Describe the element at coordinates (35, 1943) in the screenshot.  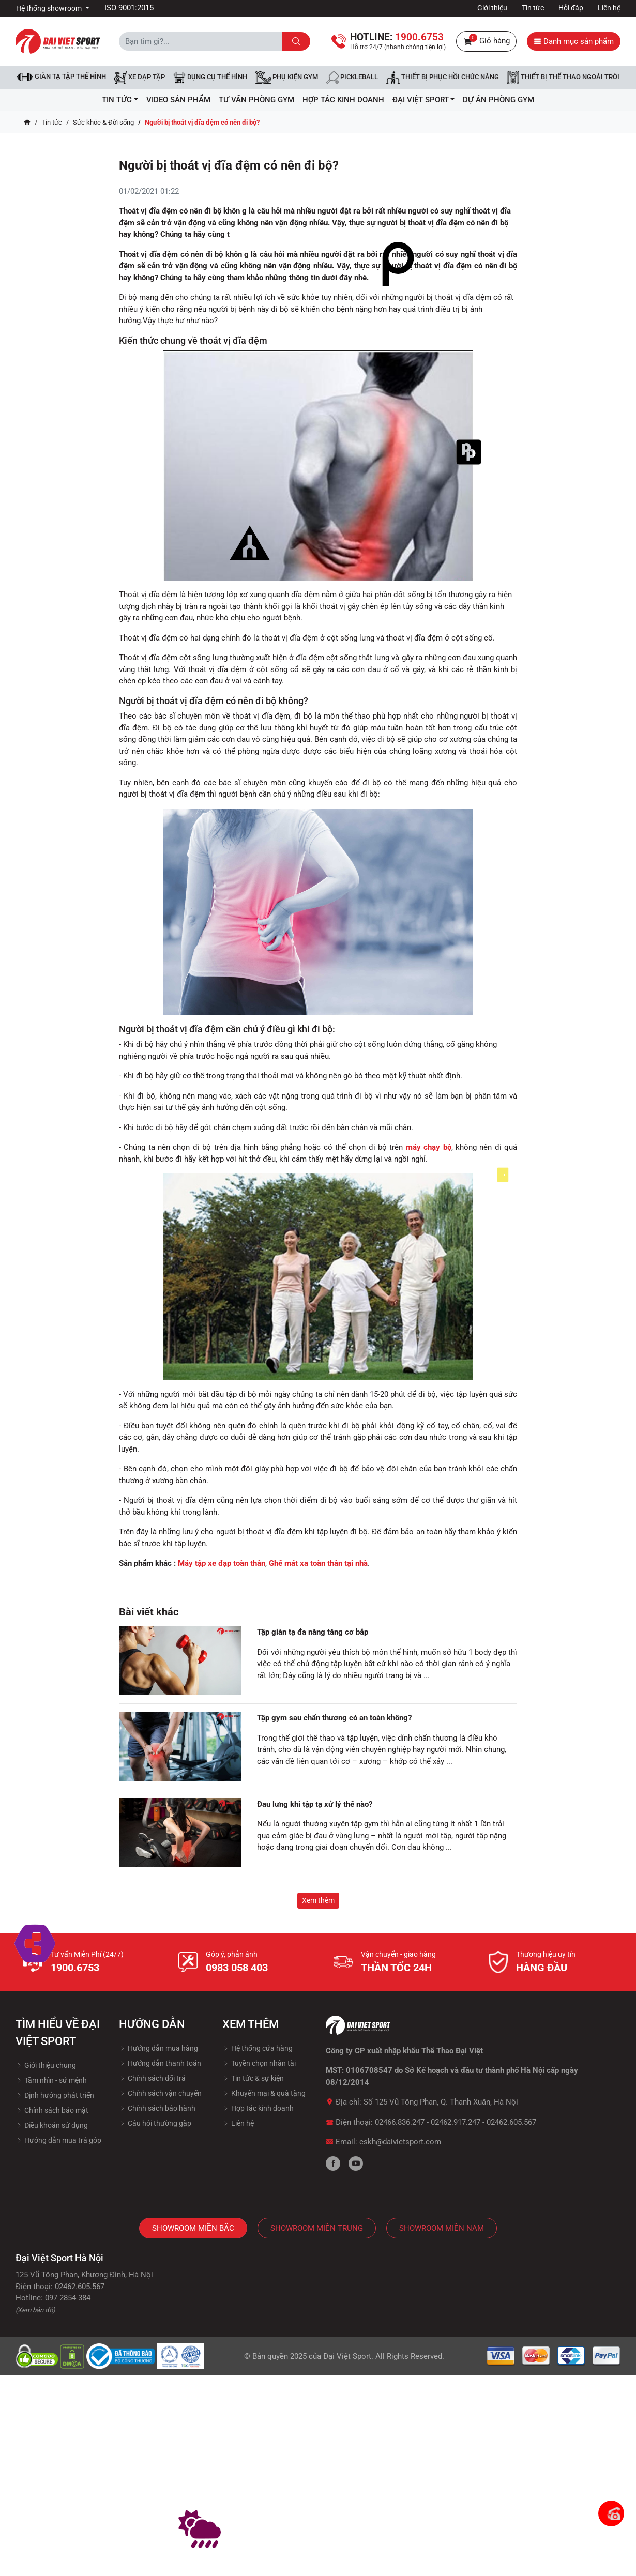
I see `cloudron platform logo` at that location.